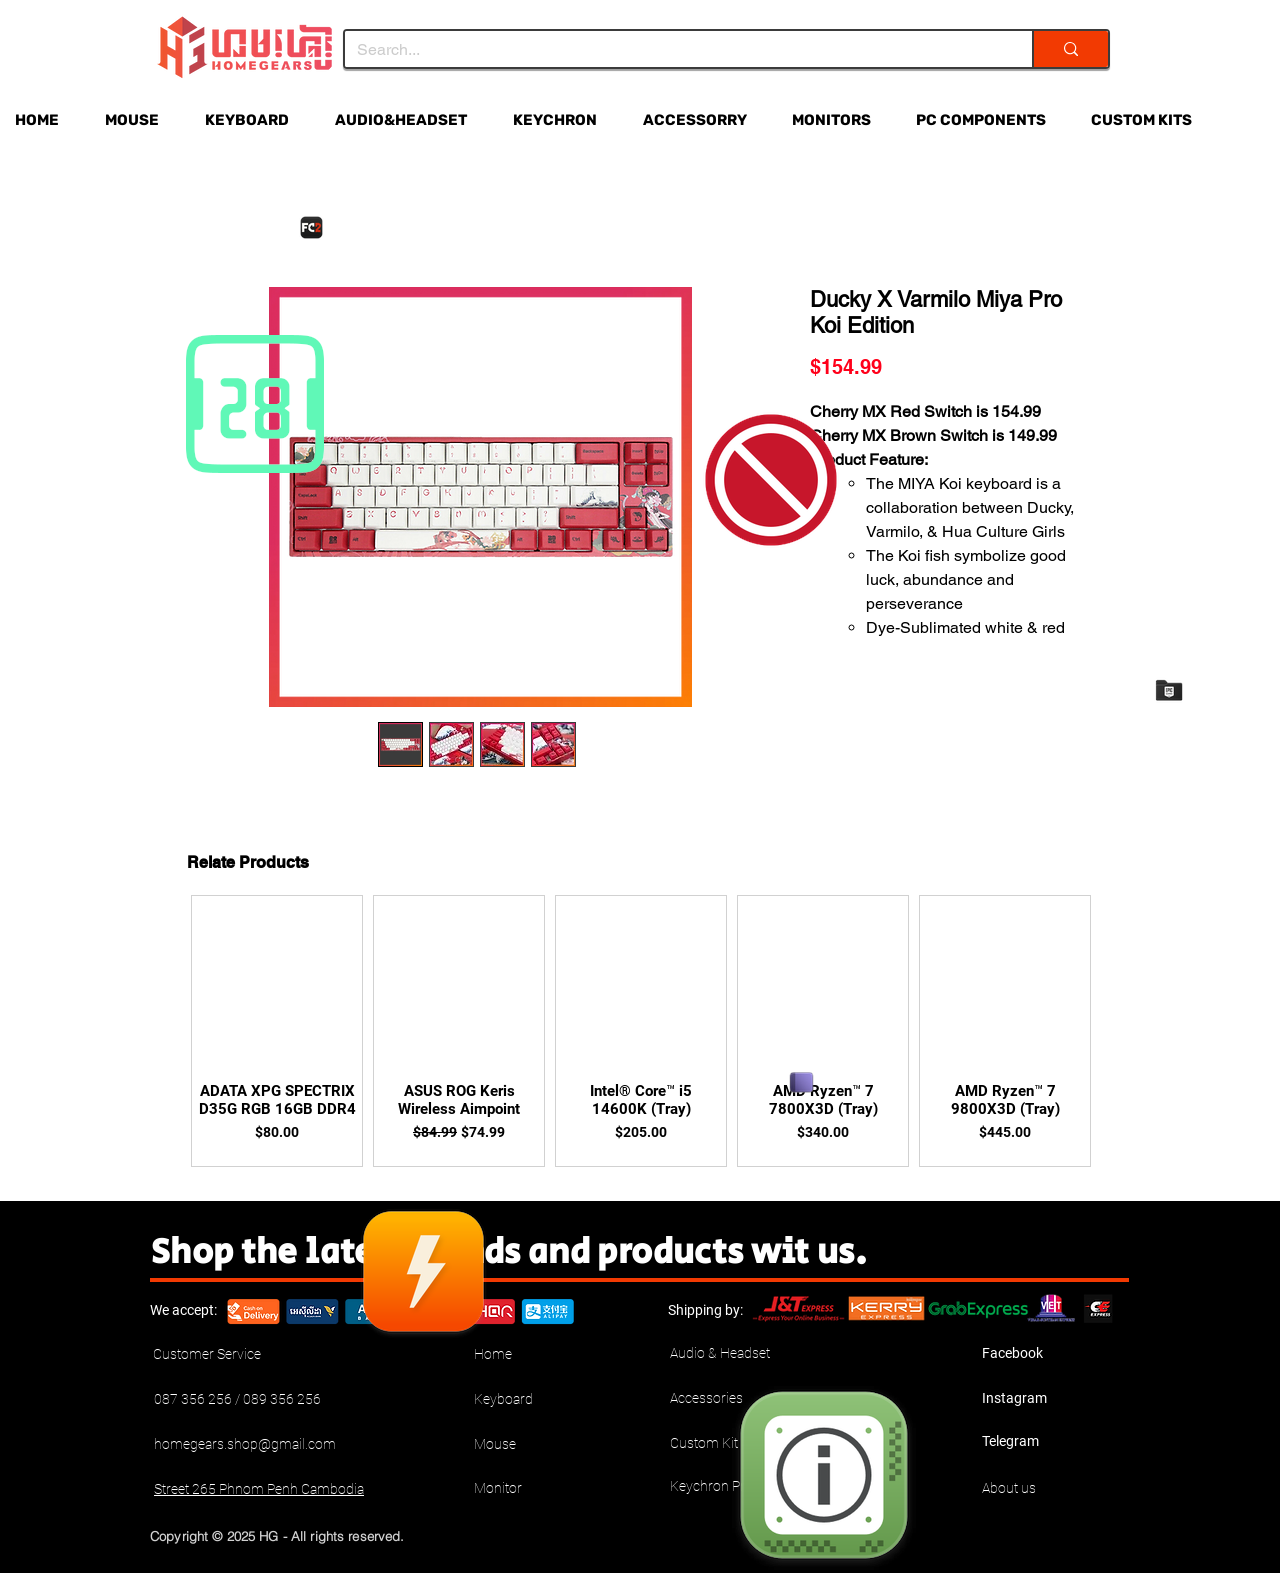 The width and height of the screenshot is (1280, 1575). What do you see at coordinates (824, 1478) in the screenshot?
I see `view hardware information and system specs` at bounding box center [824, 1478].